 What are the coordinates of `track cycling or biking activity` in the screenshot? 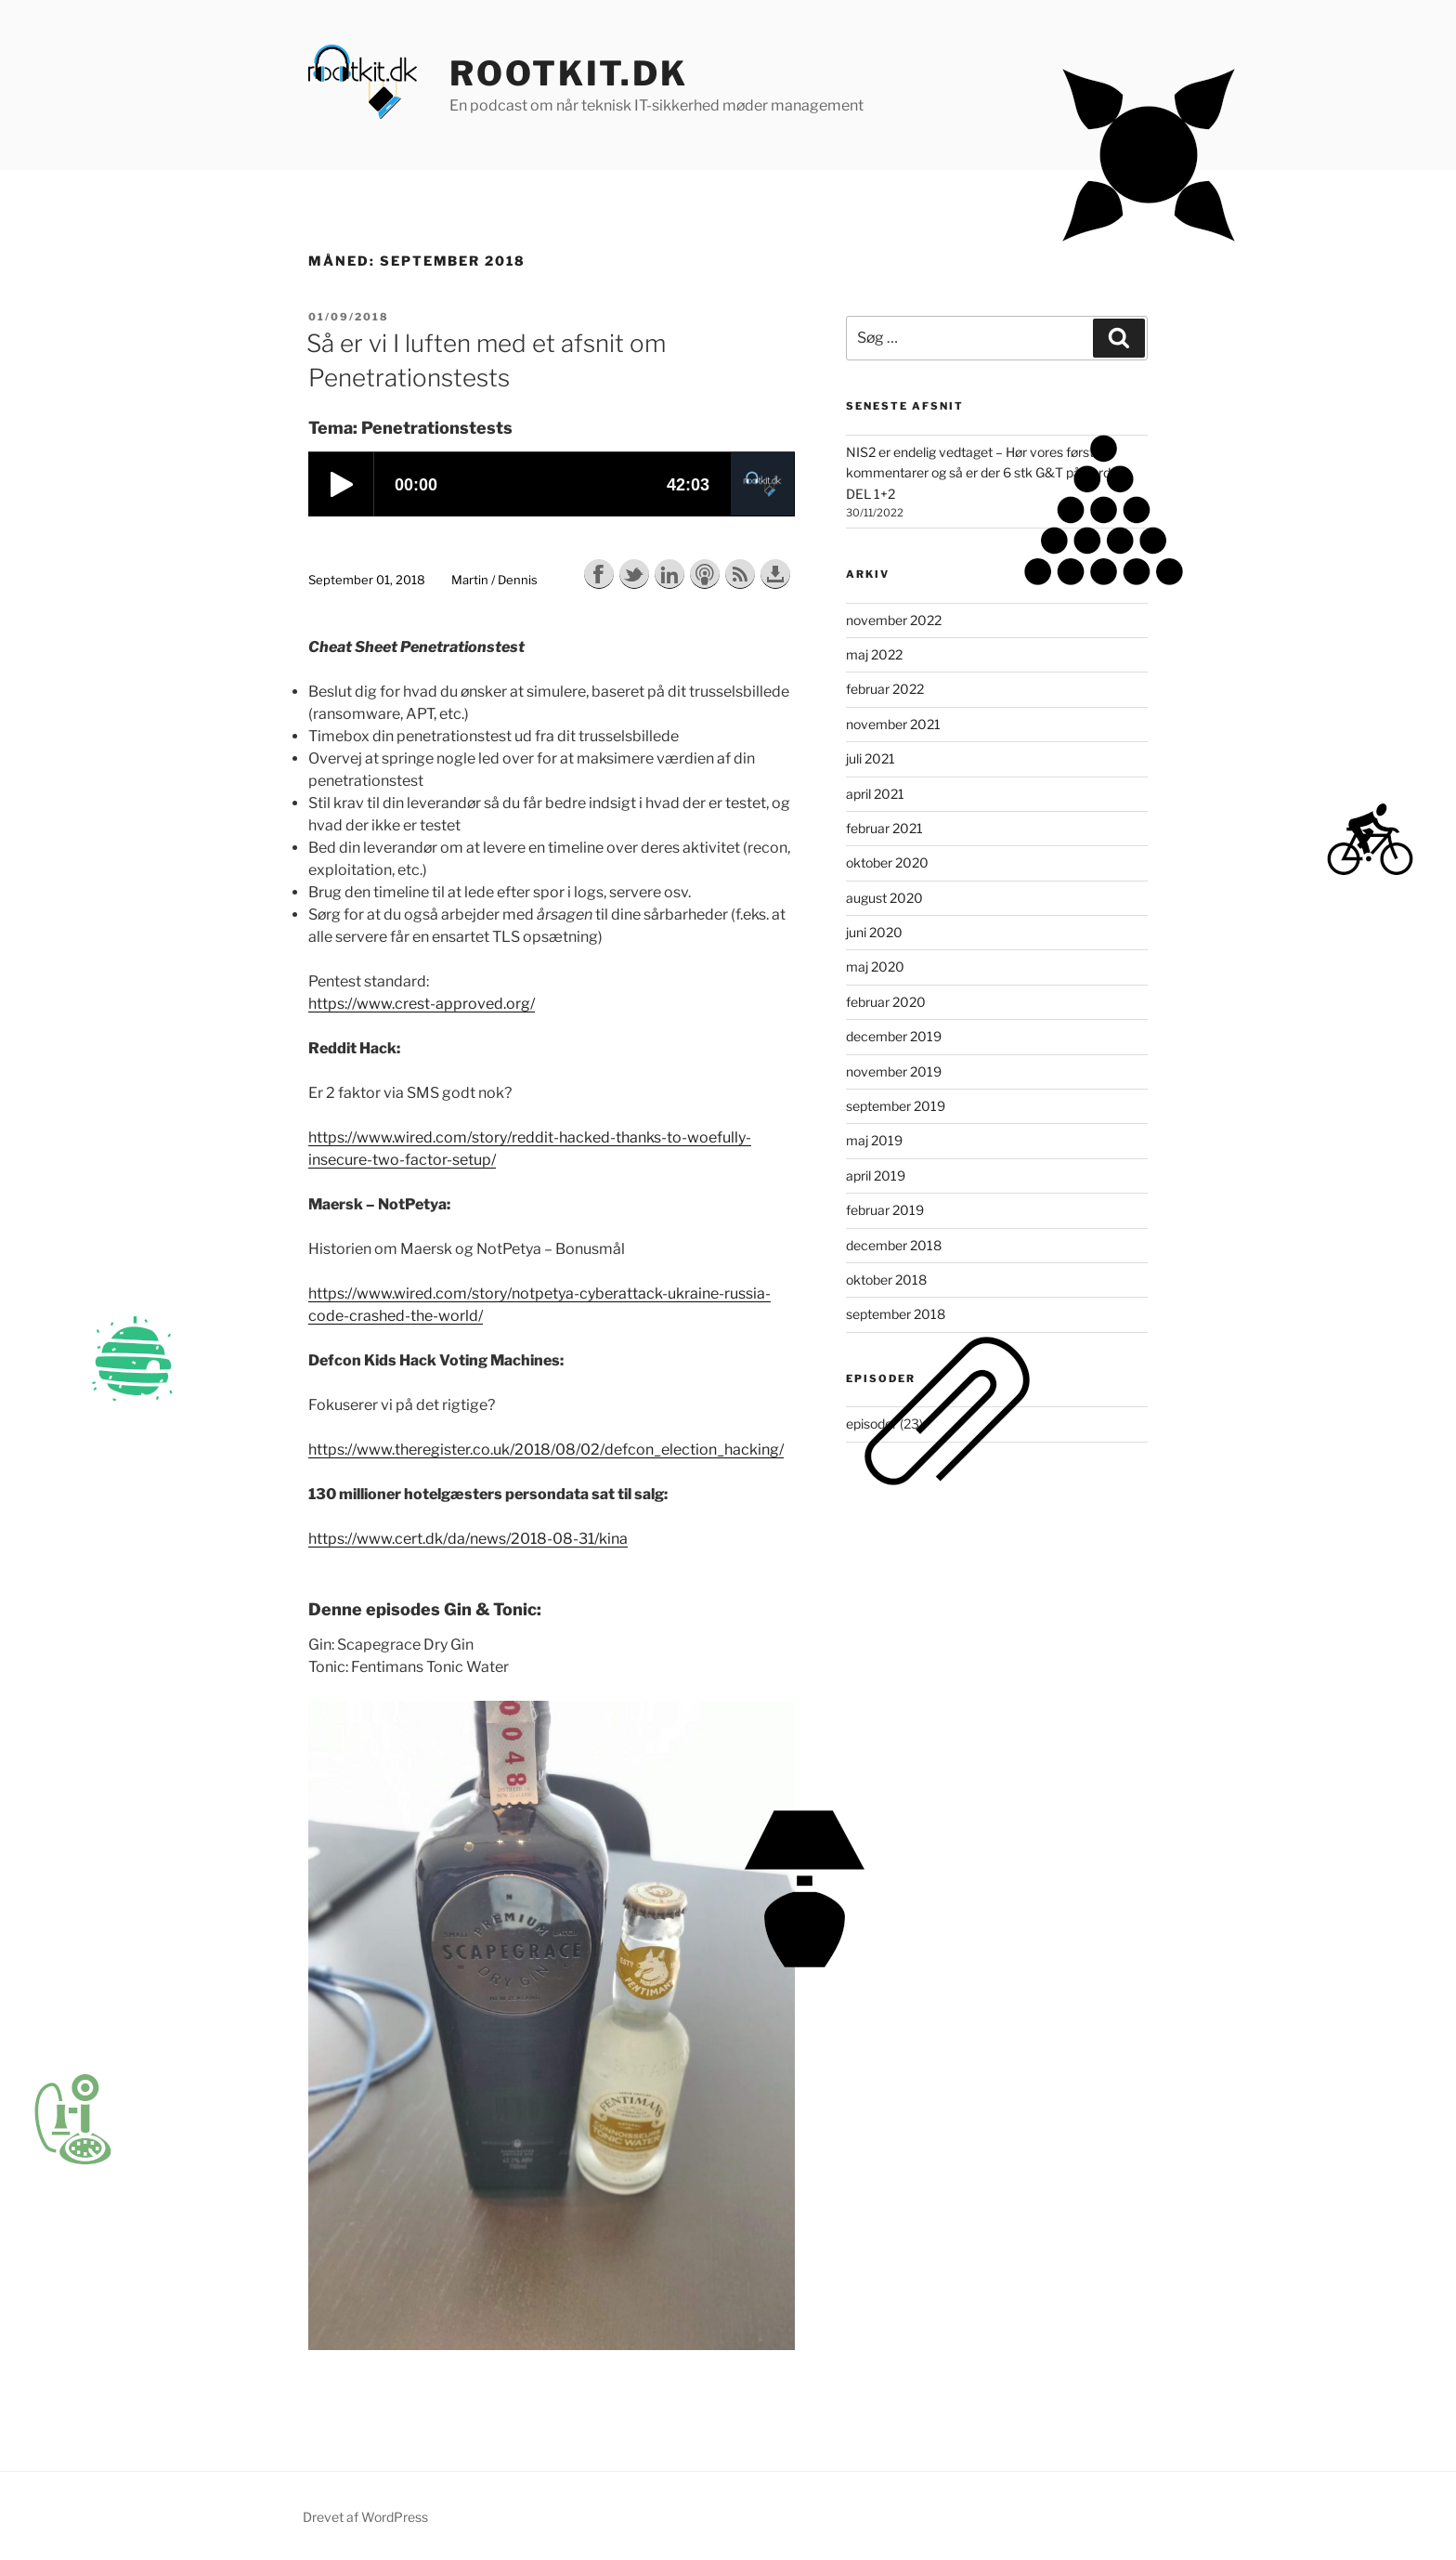 It's located at (1370, 839).